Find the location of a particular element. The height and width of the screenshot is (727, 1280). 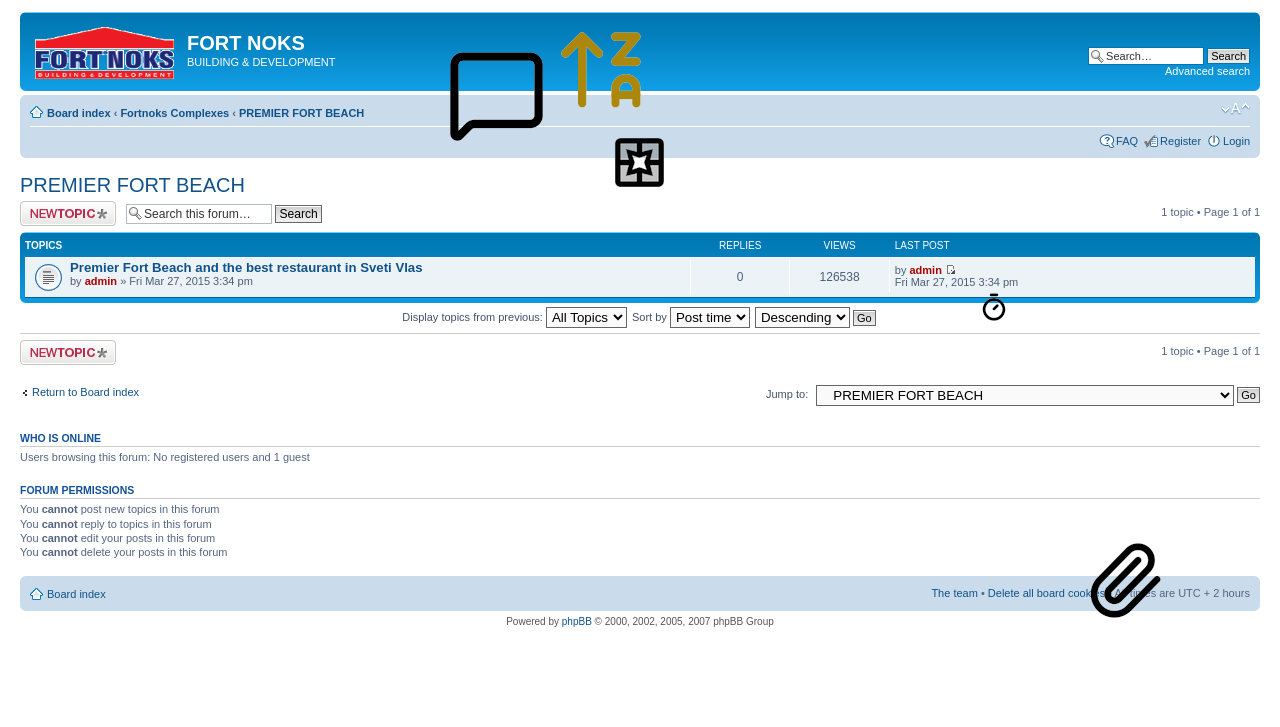

view pages or documents is located at coordinates (639, 162).